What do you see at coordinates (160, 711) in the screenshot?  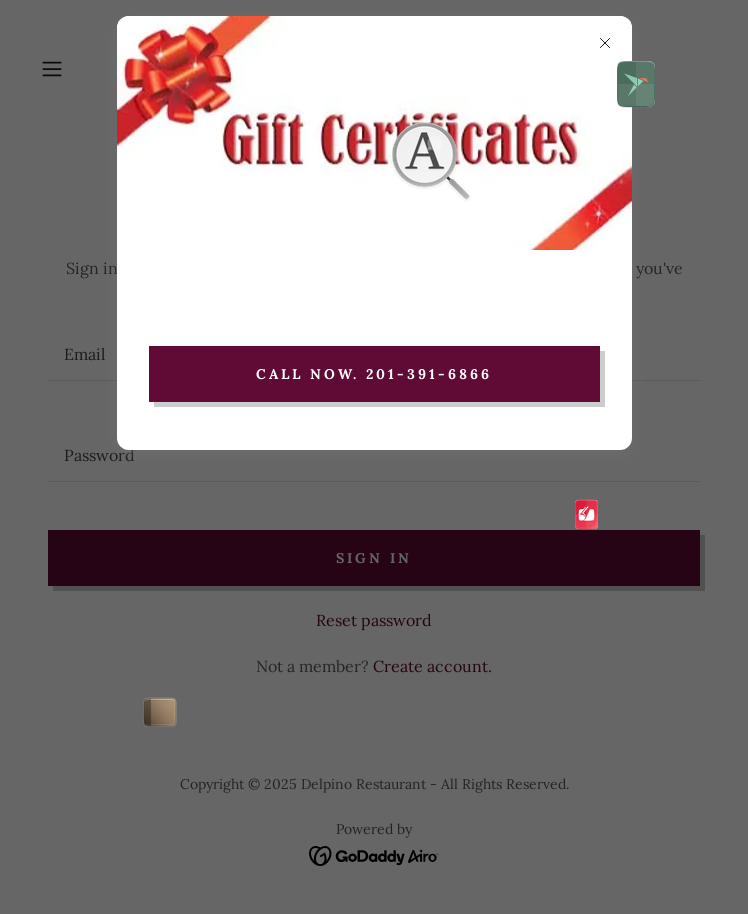 I see `access desktop folder or files` at bounding box center [160, 711].